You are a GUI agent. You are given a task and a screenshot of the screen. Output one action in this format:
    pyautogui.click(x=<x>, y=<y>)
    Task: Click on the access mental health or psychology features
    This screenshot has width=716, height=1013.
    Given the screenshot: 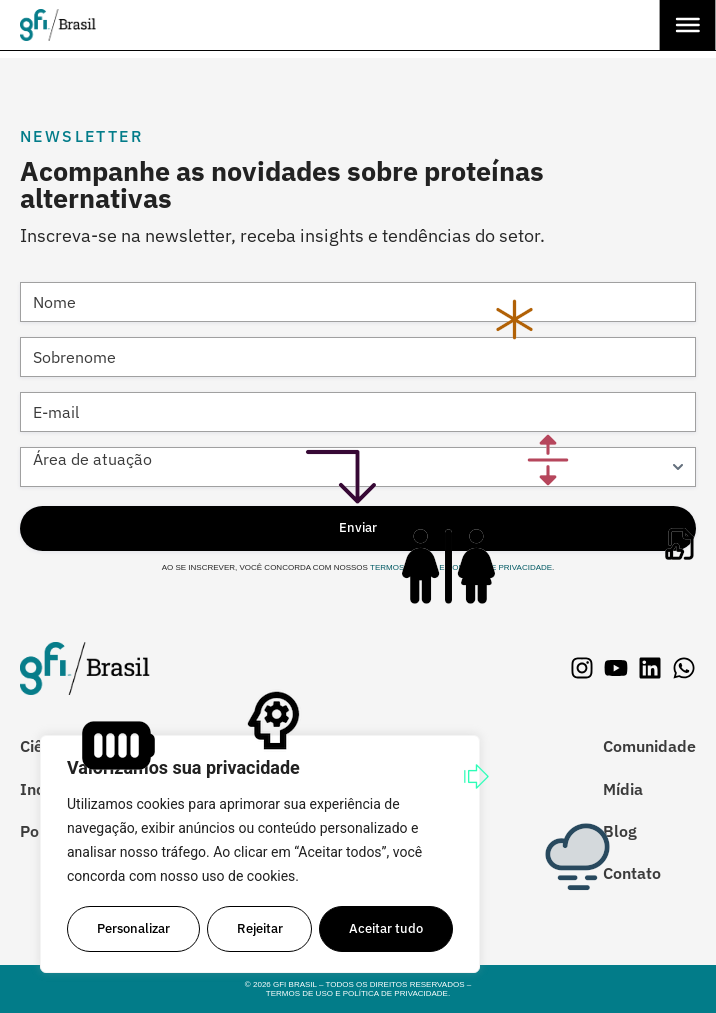 What is the action you would take?
    pyautogui.click(x=273, y=720)
    